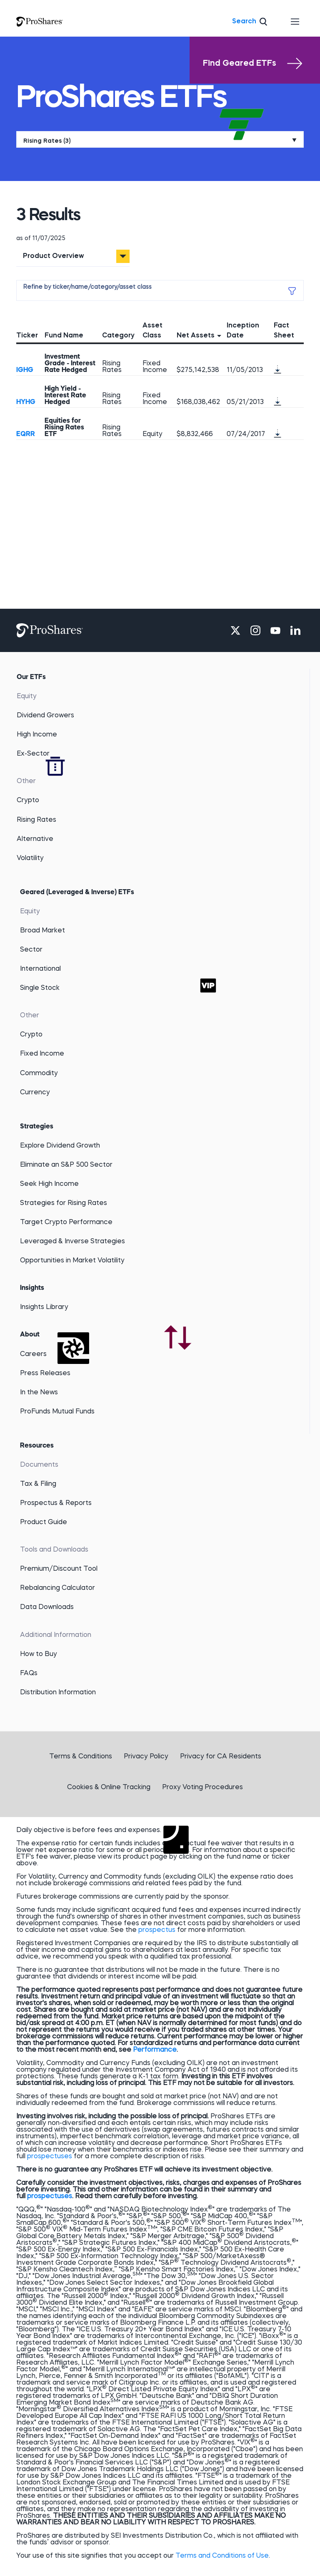  I want to click on access local storage or hard drive, so click(176, 1840).